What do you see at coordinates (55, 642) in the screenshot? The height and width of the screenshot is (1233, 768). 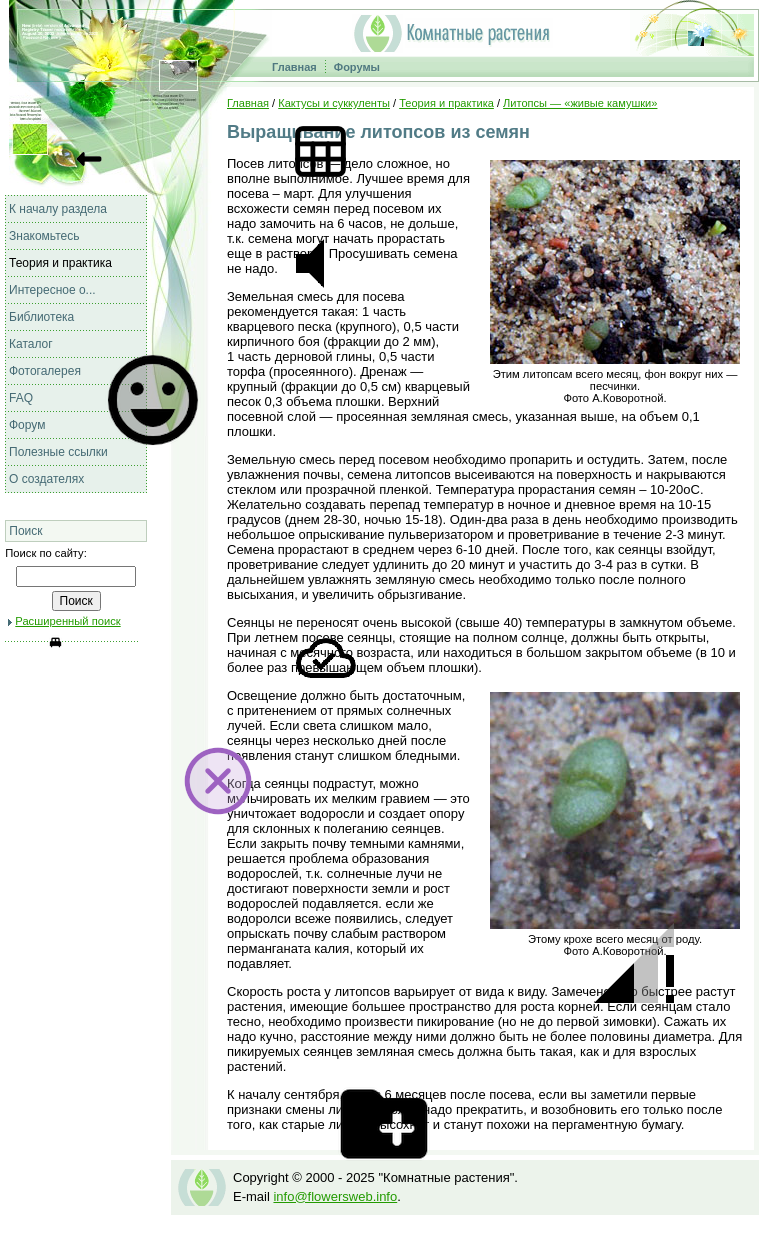 I see `select single bed room option` at bounding box center [55, 642].